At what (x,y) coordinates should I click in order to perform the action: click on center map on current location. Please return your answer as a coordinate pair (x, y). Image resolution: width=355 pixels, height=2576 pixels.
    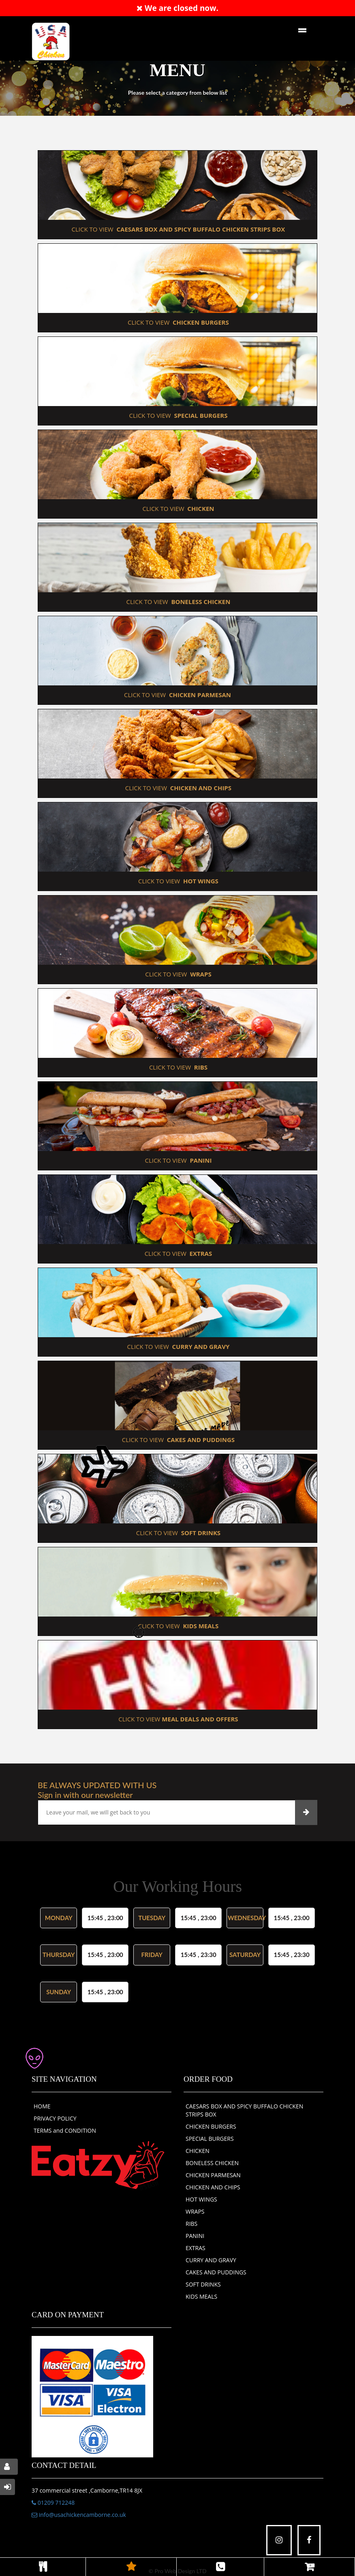
    Looking at the image, I should click on (139, 1632).